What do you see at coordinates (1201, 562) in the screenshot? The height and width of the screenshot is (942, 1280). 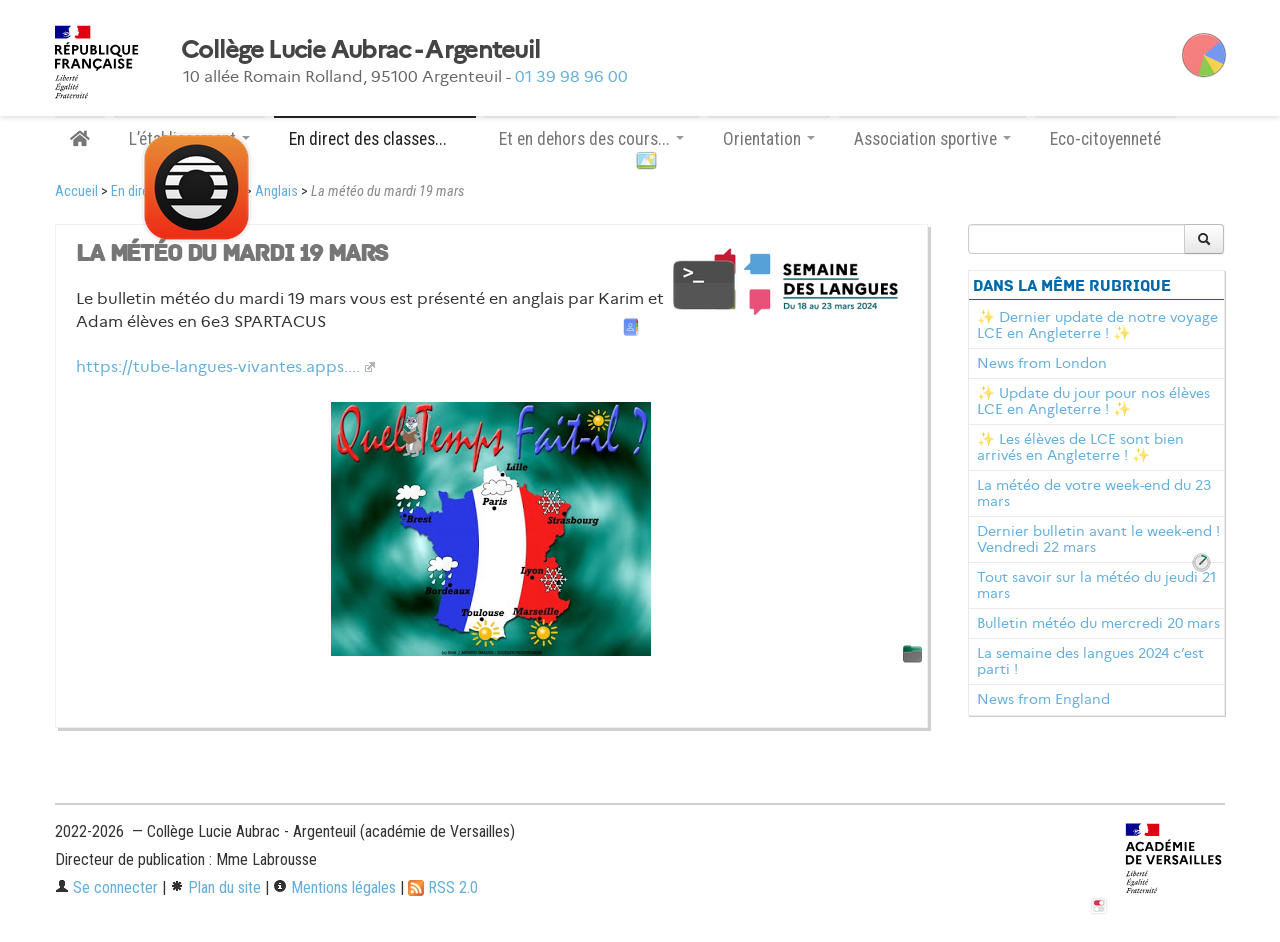 I see `open sysprof system profiler` at bounding box center [1201, 562].